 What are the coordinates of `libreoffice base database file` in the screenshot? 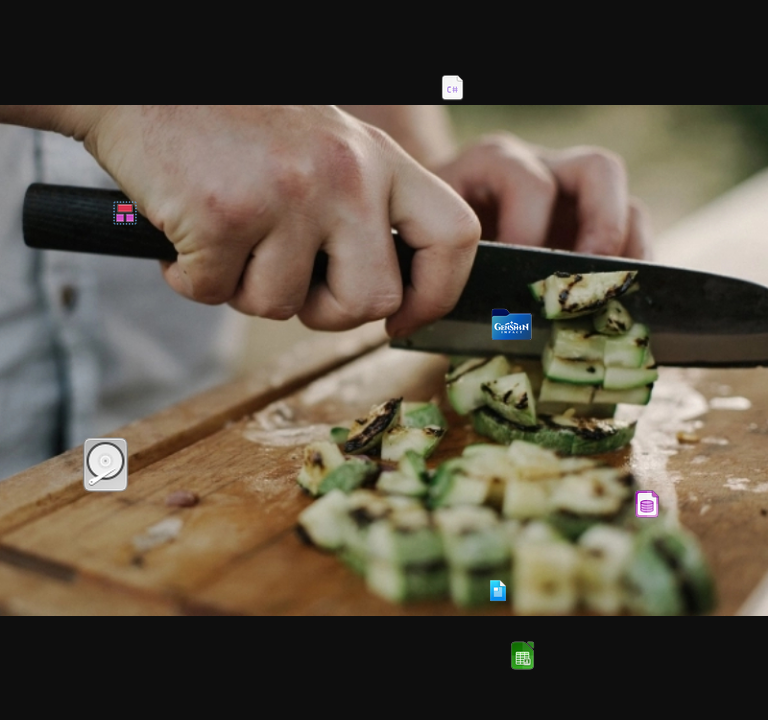 It's located at (647, 504).